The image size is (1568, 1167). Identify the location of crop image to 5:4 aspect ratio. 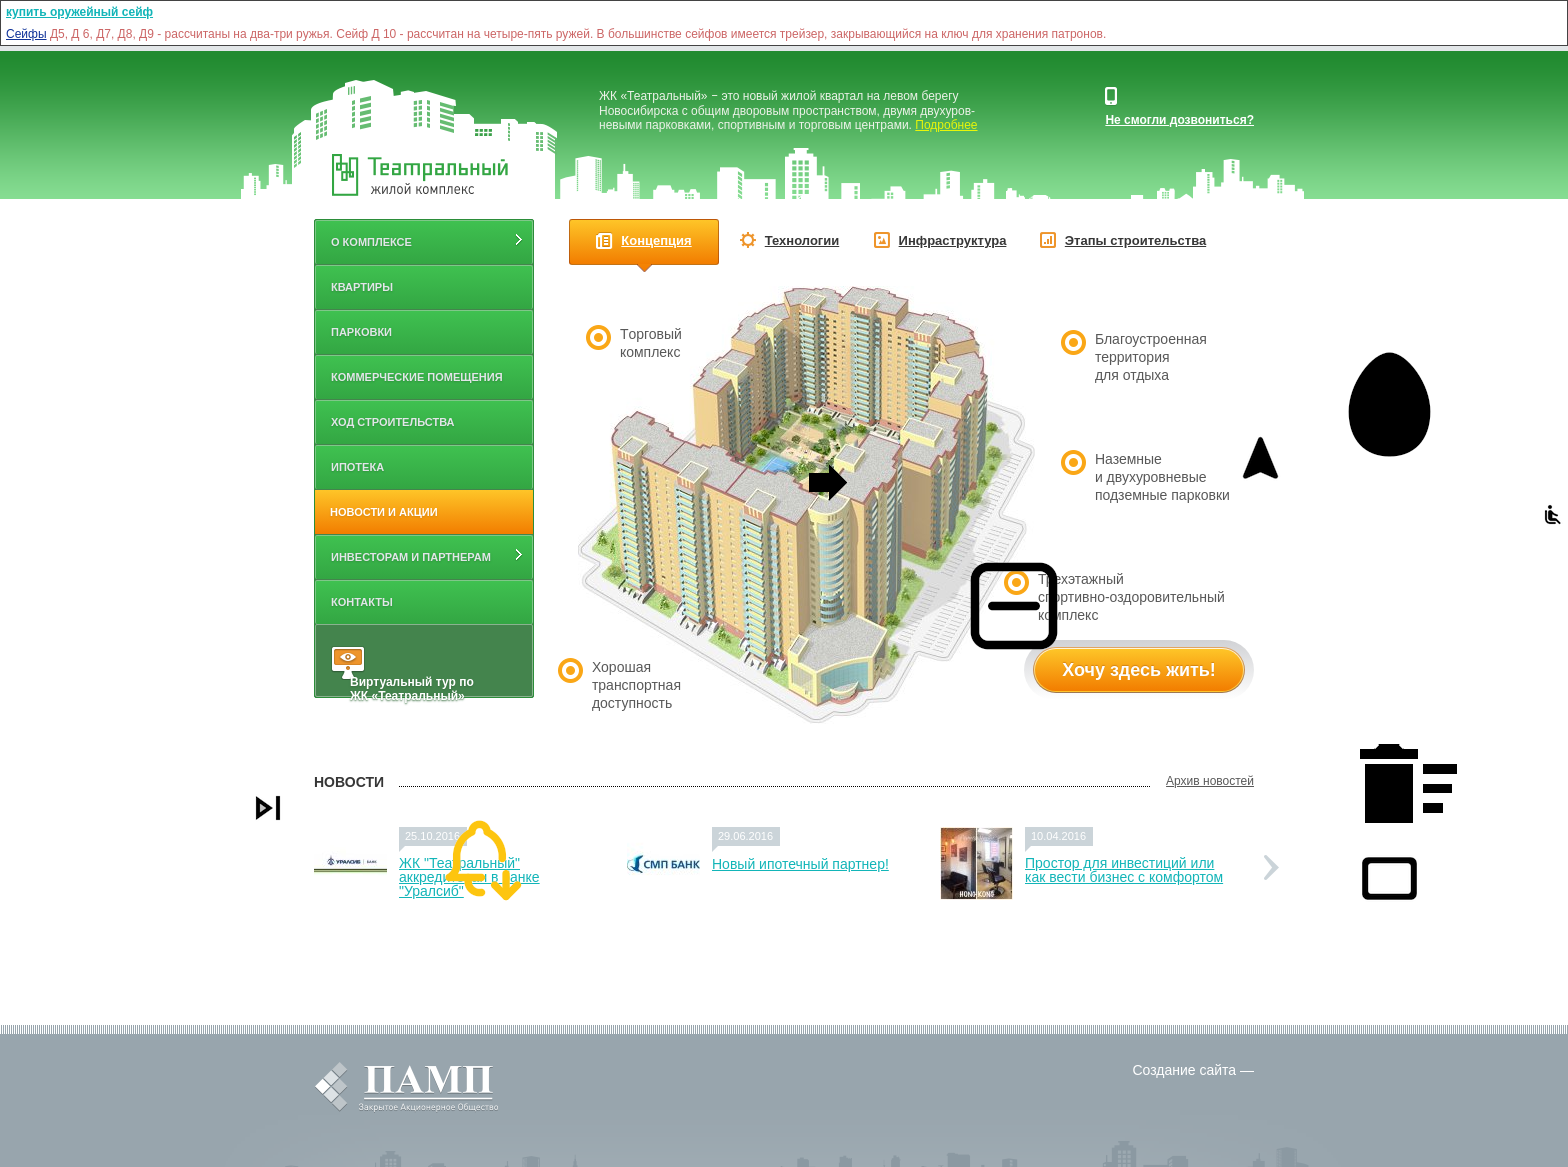
(1389, 878).